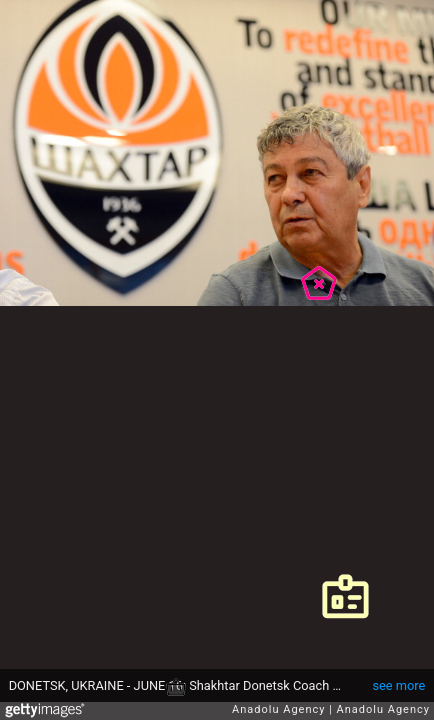 Image resolution: width=434 pixels, height=720 pixels. I want to click on remove or delete a selected shape, so click(319, 284).